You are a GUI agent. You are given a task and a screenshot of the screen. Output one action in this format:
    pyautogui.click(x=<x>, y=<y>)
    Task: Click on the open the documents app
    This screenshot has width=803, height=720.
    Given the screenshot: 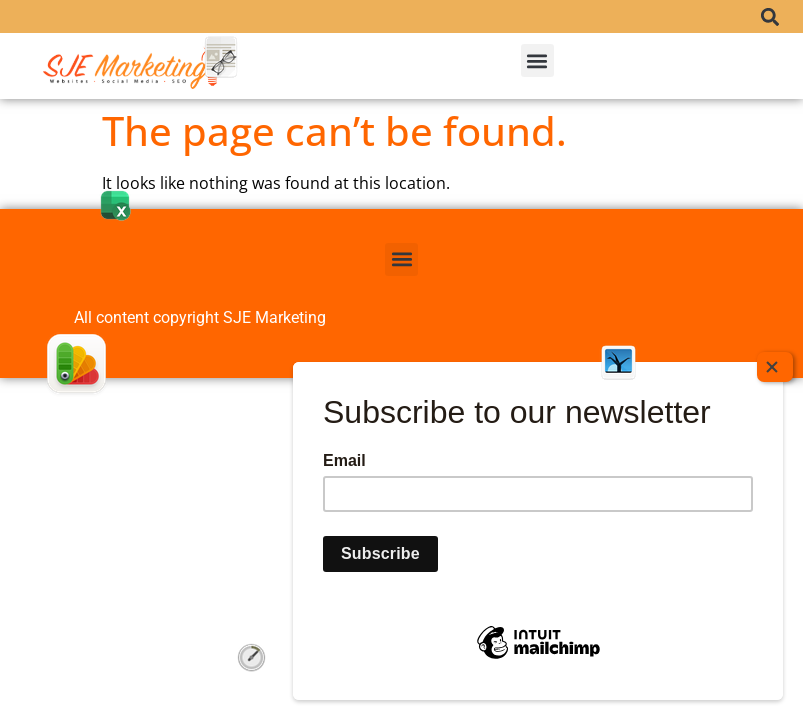 What is the action you would take?
    pyautogui.click(x=221, y=57)
    